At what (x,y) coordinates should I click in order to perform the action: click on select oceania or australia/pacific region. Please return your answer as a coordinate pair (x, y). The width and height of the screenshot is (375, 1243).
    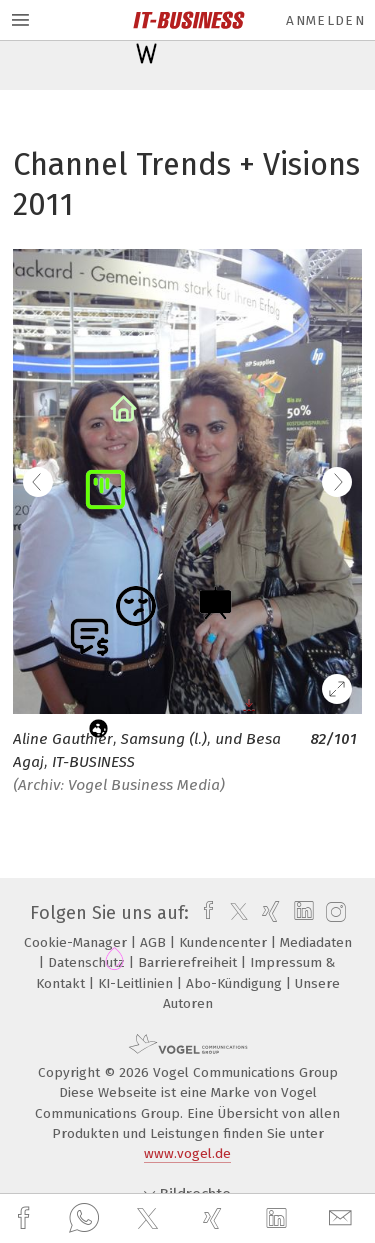
    Looking at the image, I should click on (98, 728).